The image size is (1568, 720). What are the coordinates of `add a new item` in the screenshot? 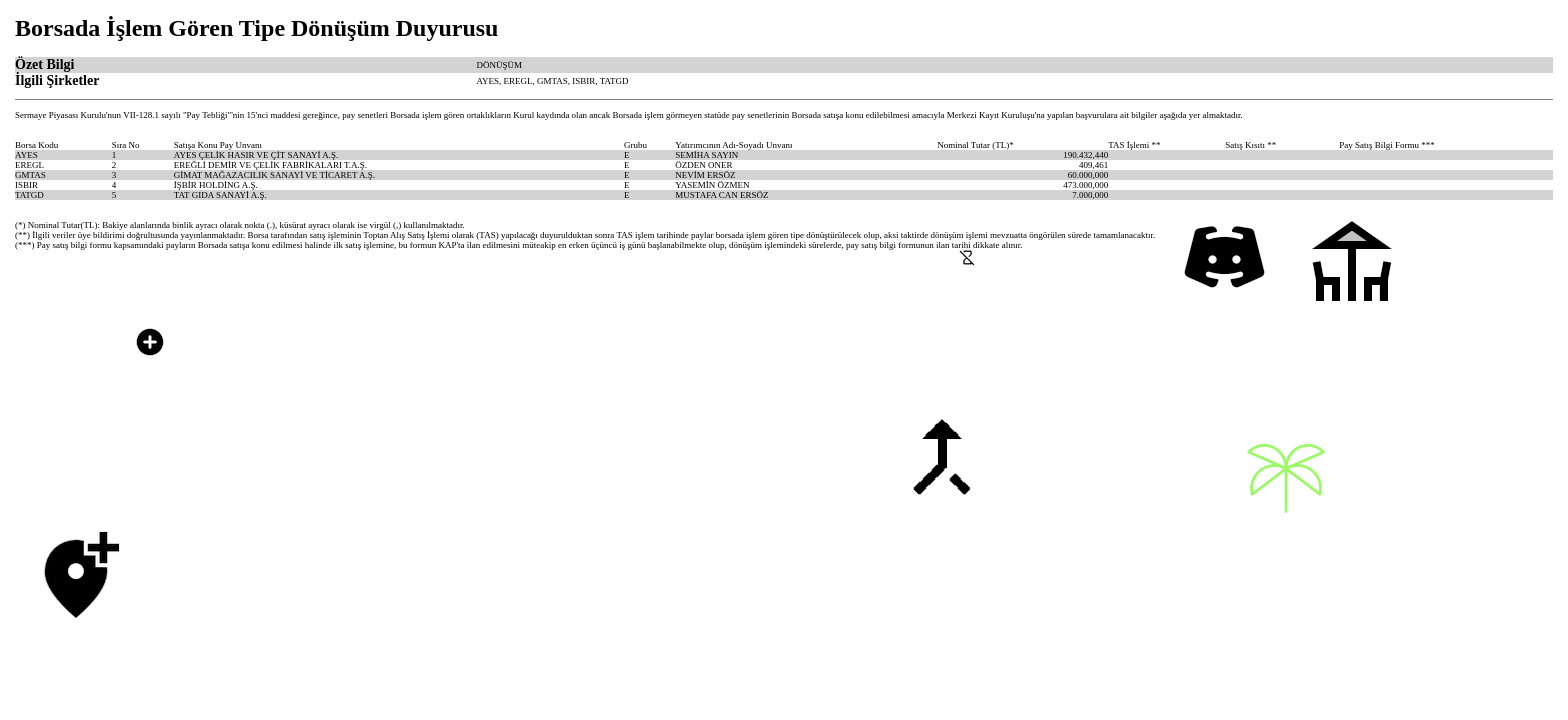 It's located at (150, 342).